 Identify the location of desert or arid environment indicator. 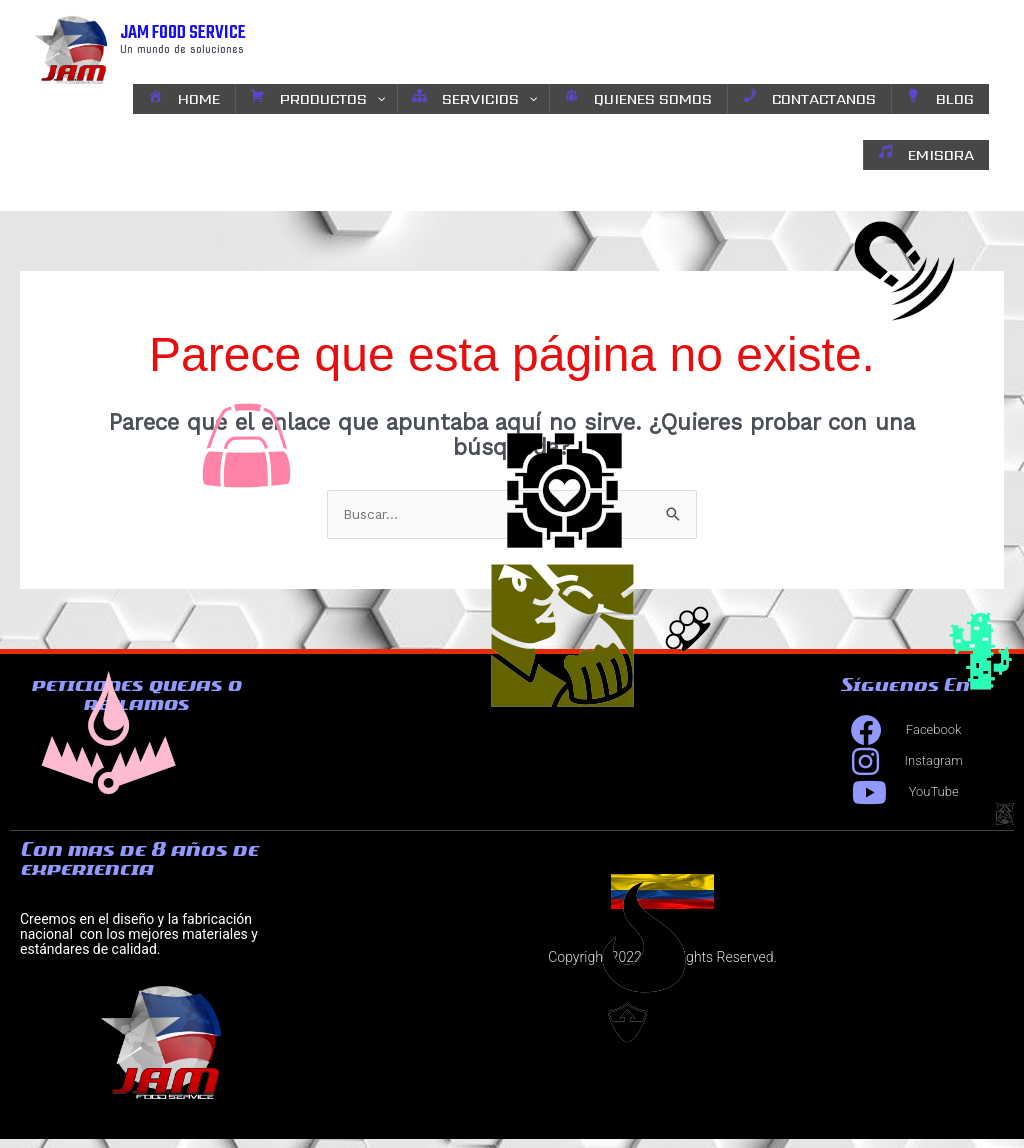
(973, 651).